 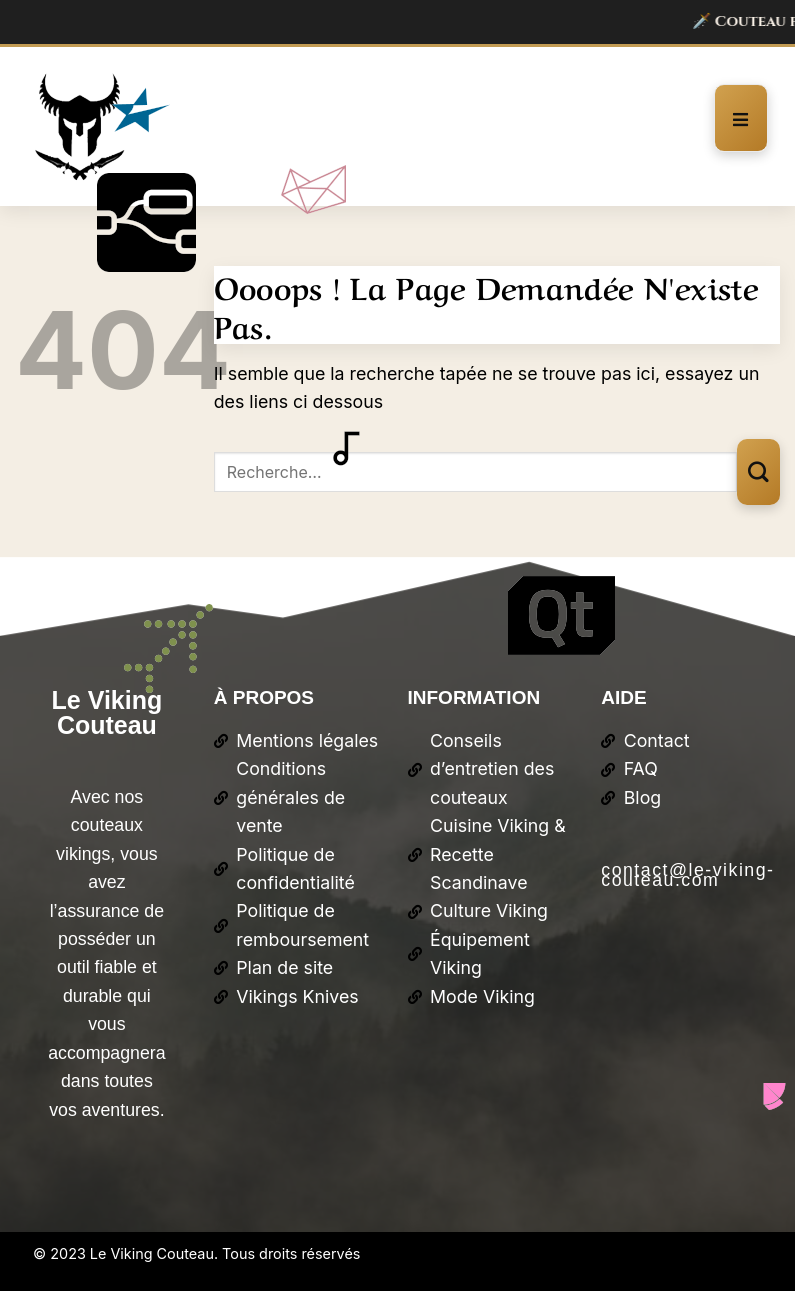 What do you see at coordinates (146, 222) in the screenshot?
I see `open Node-RED flow editor` at bounding box center [146, 222].